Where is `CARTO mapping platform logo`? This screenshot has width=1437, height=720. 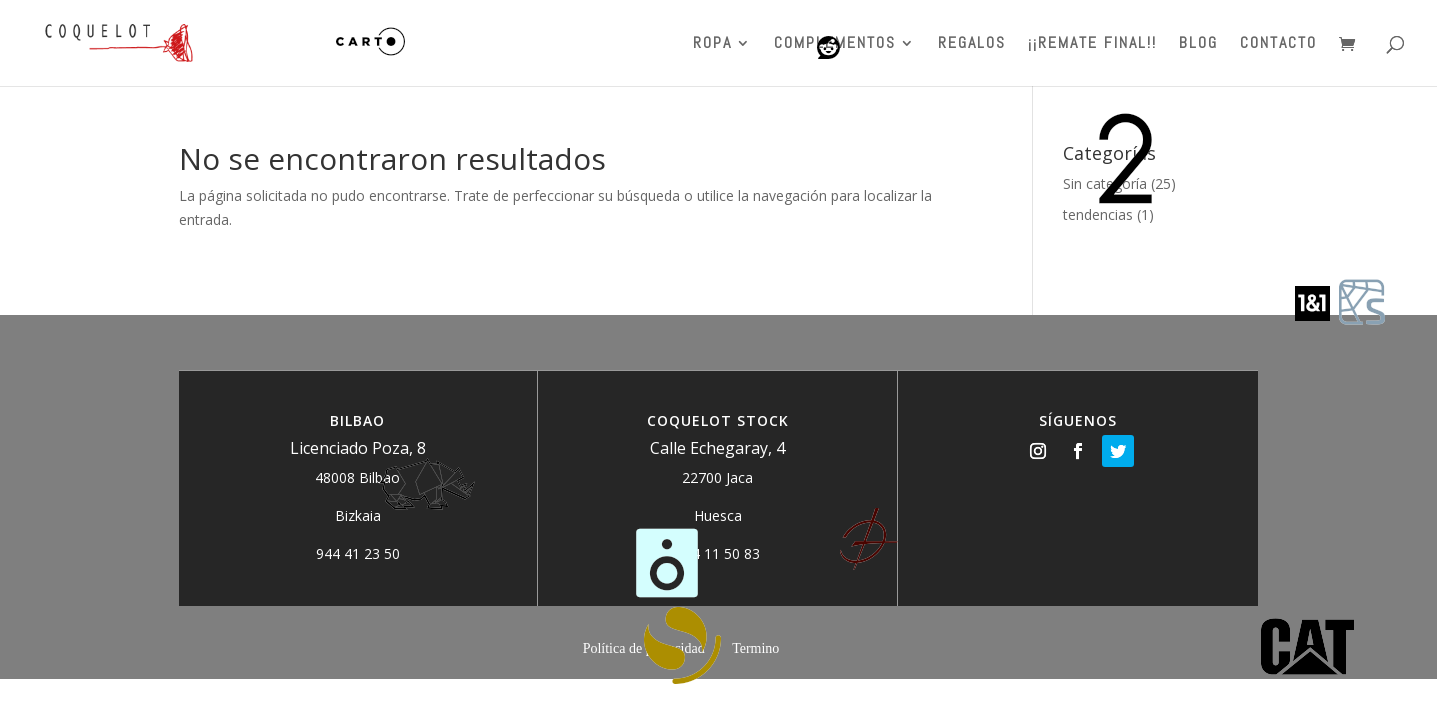 CARTO mapping platform logo is located at coordinates (370, 41).